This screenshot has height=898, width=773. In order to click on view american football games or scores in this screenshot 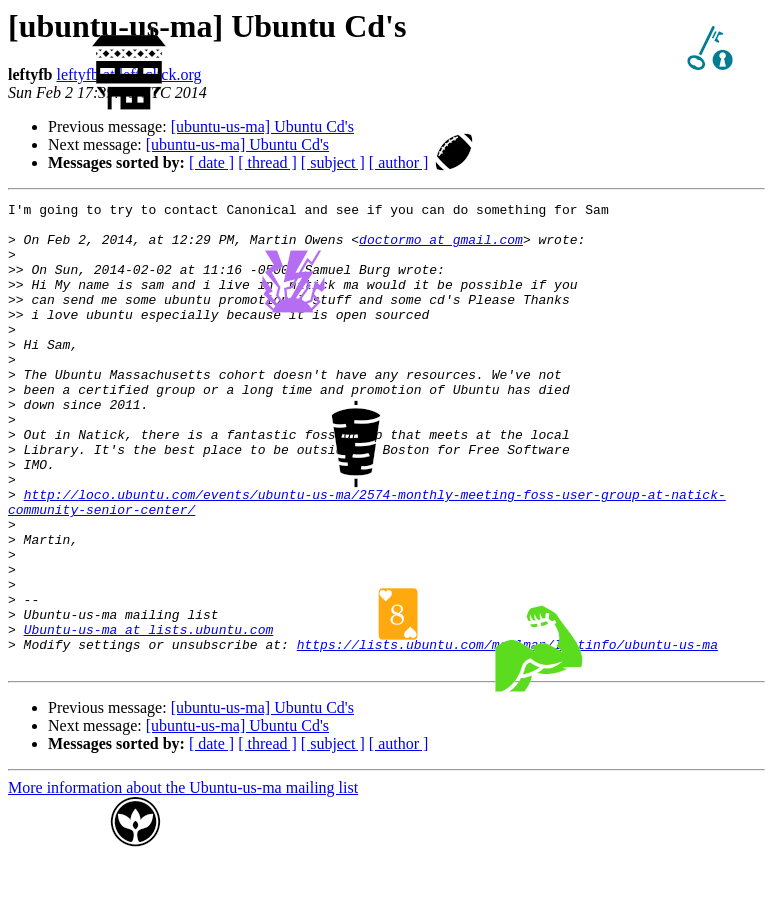, I will do `click(454, 152)`.